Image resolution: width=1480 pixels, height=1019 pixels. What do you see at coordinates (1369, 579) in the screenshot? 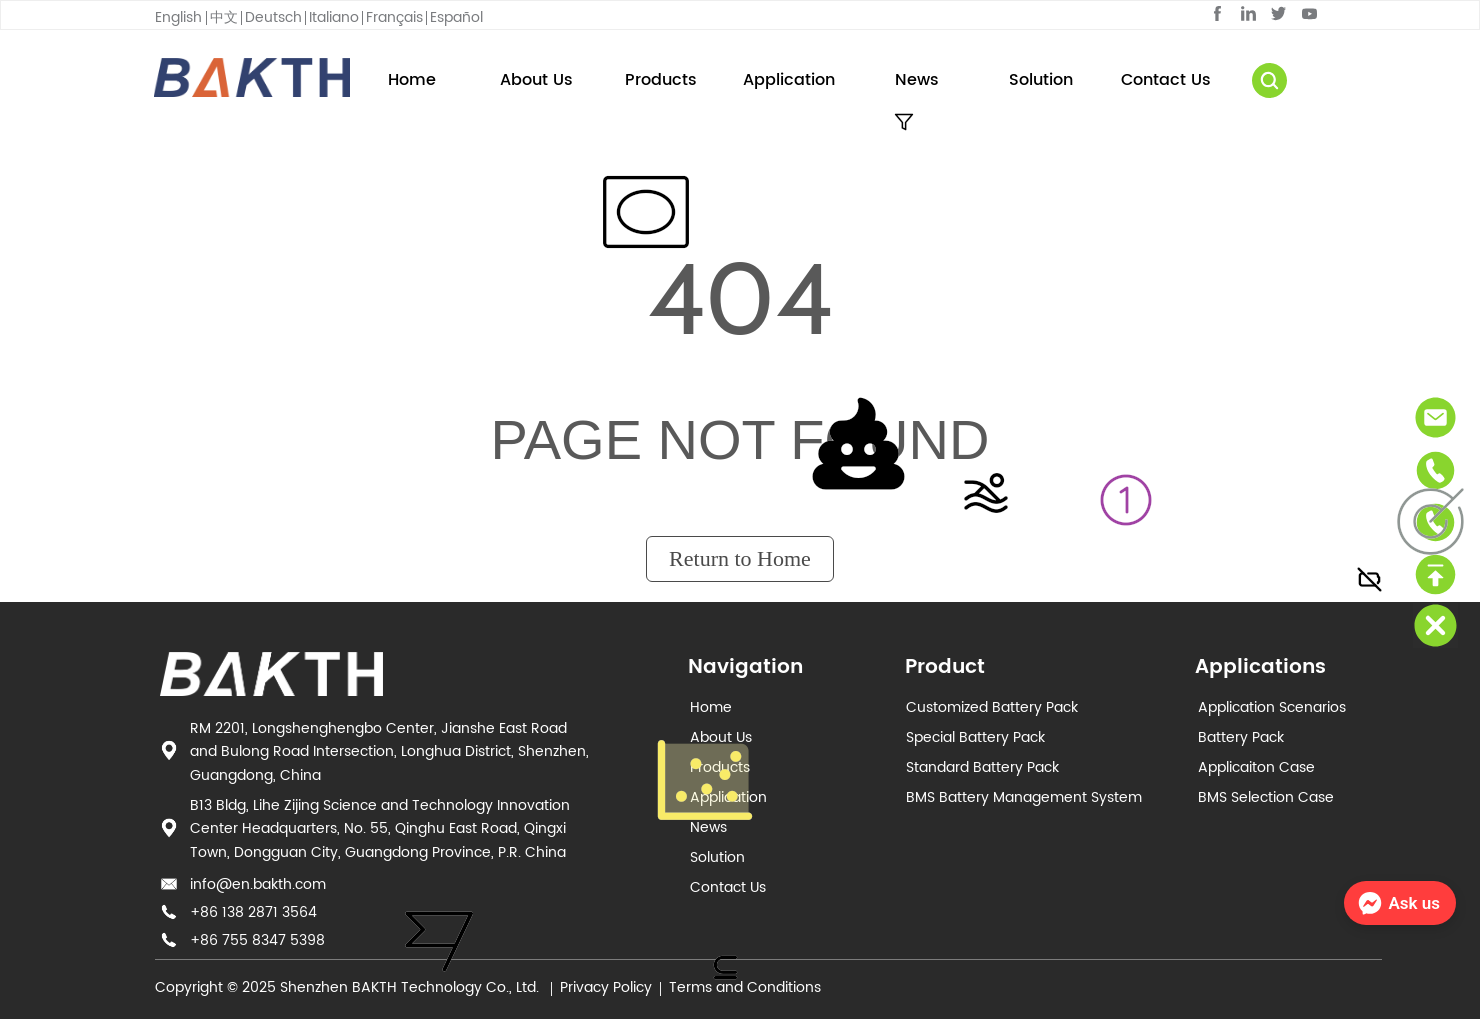
I see `battery unavailable or disconnected` at bounding box center [1369, 579].